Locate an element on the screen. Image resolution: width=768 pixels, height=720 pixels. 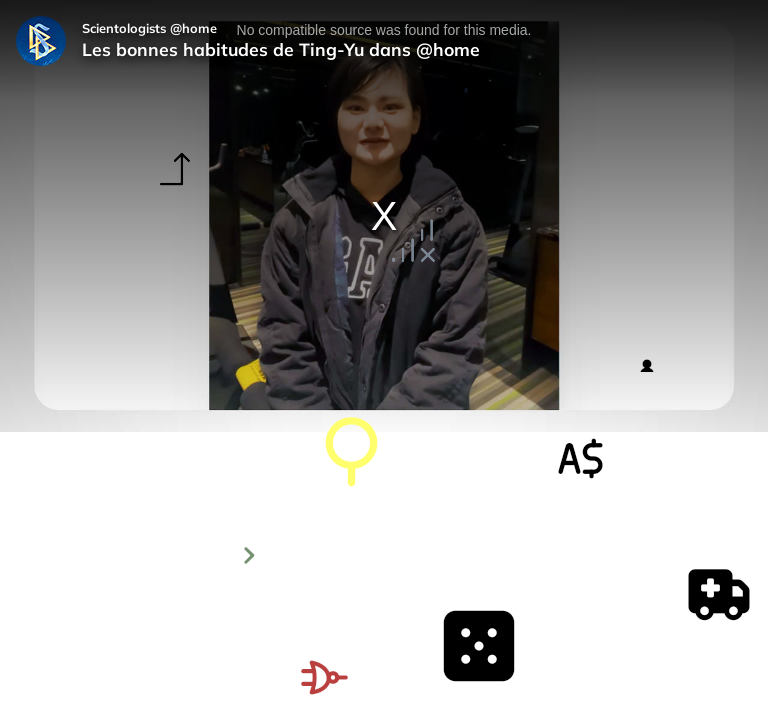
indicates australian dollar currency is located at coordinates (580, 458).